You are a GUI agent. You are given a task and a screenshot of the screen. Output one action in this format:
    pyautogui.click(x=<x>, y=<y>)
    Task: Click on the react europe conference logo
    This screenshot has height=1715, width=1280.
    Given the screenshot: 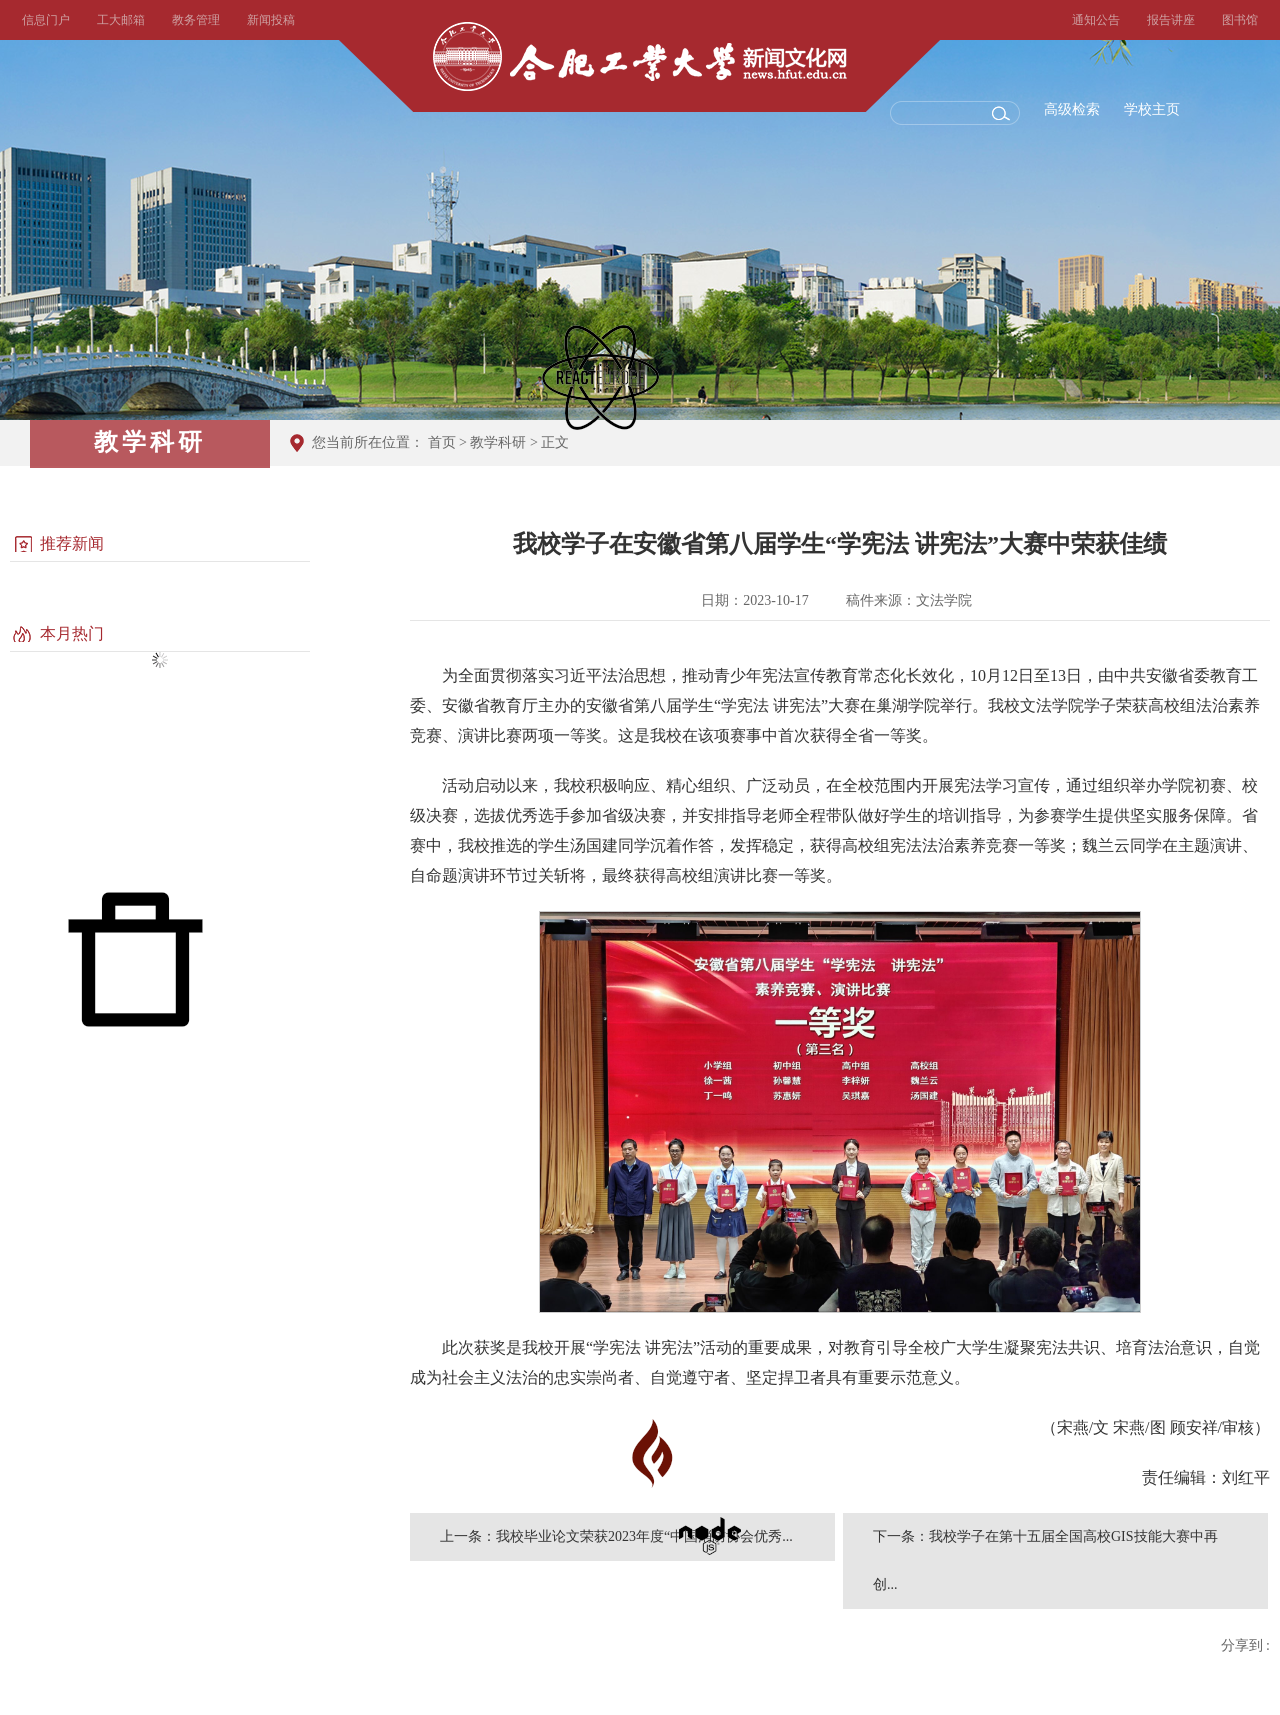 What is the action you would take?
    pyautogui.click(x=600, y=377)
    